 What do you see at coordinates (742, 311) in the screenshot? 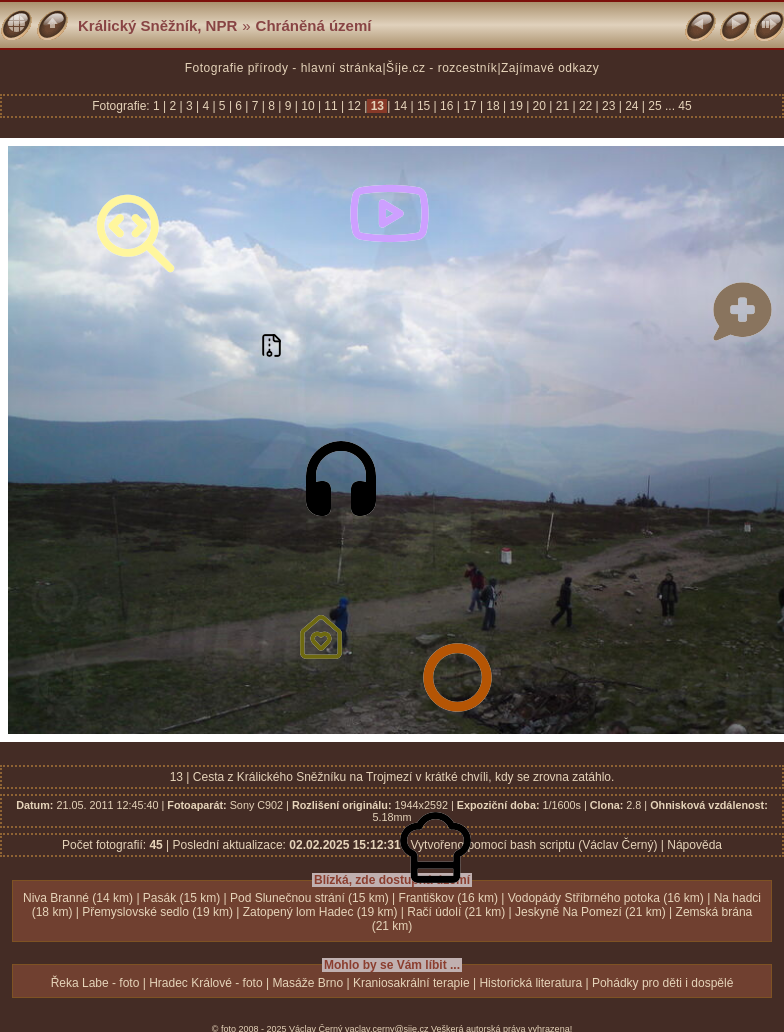
I see `access medical chat or health support` at bounding box center [742, 311].